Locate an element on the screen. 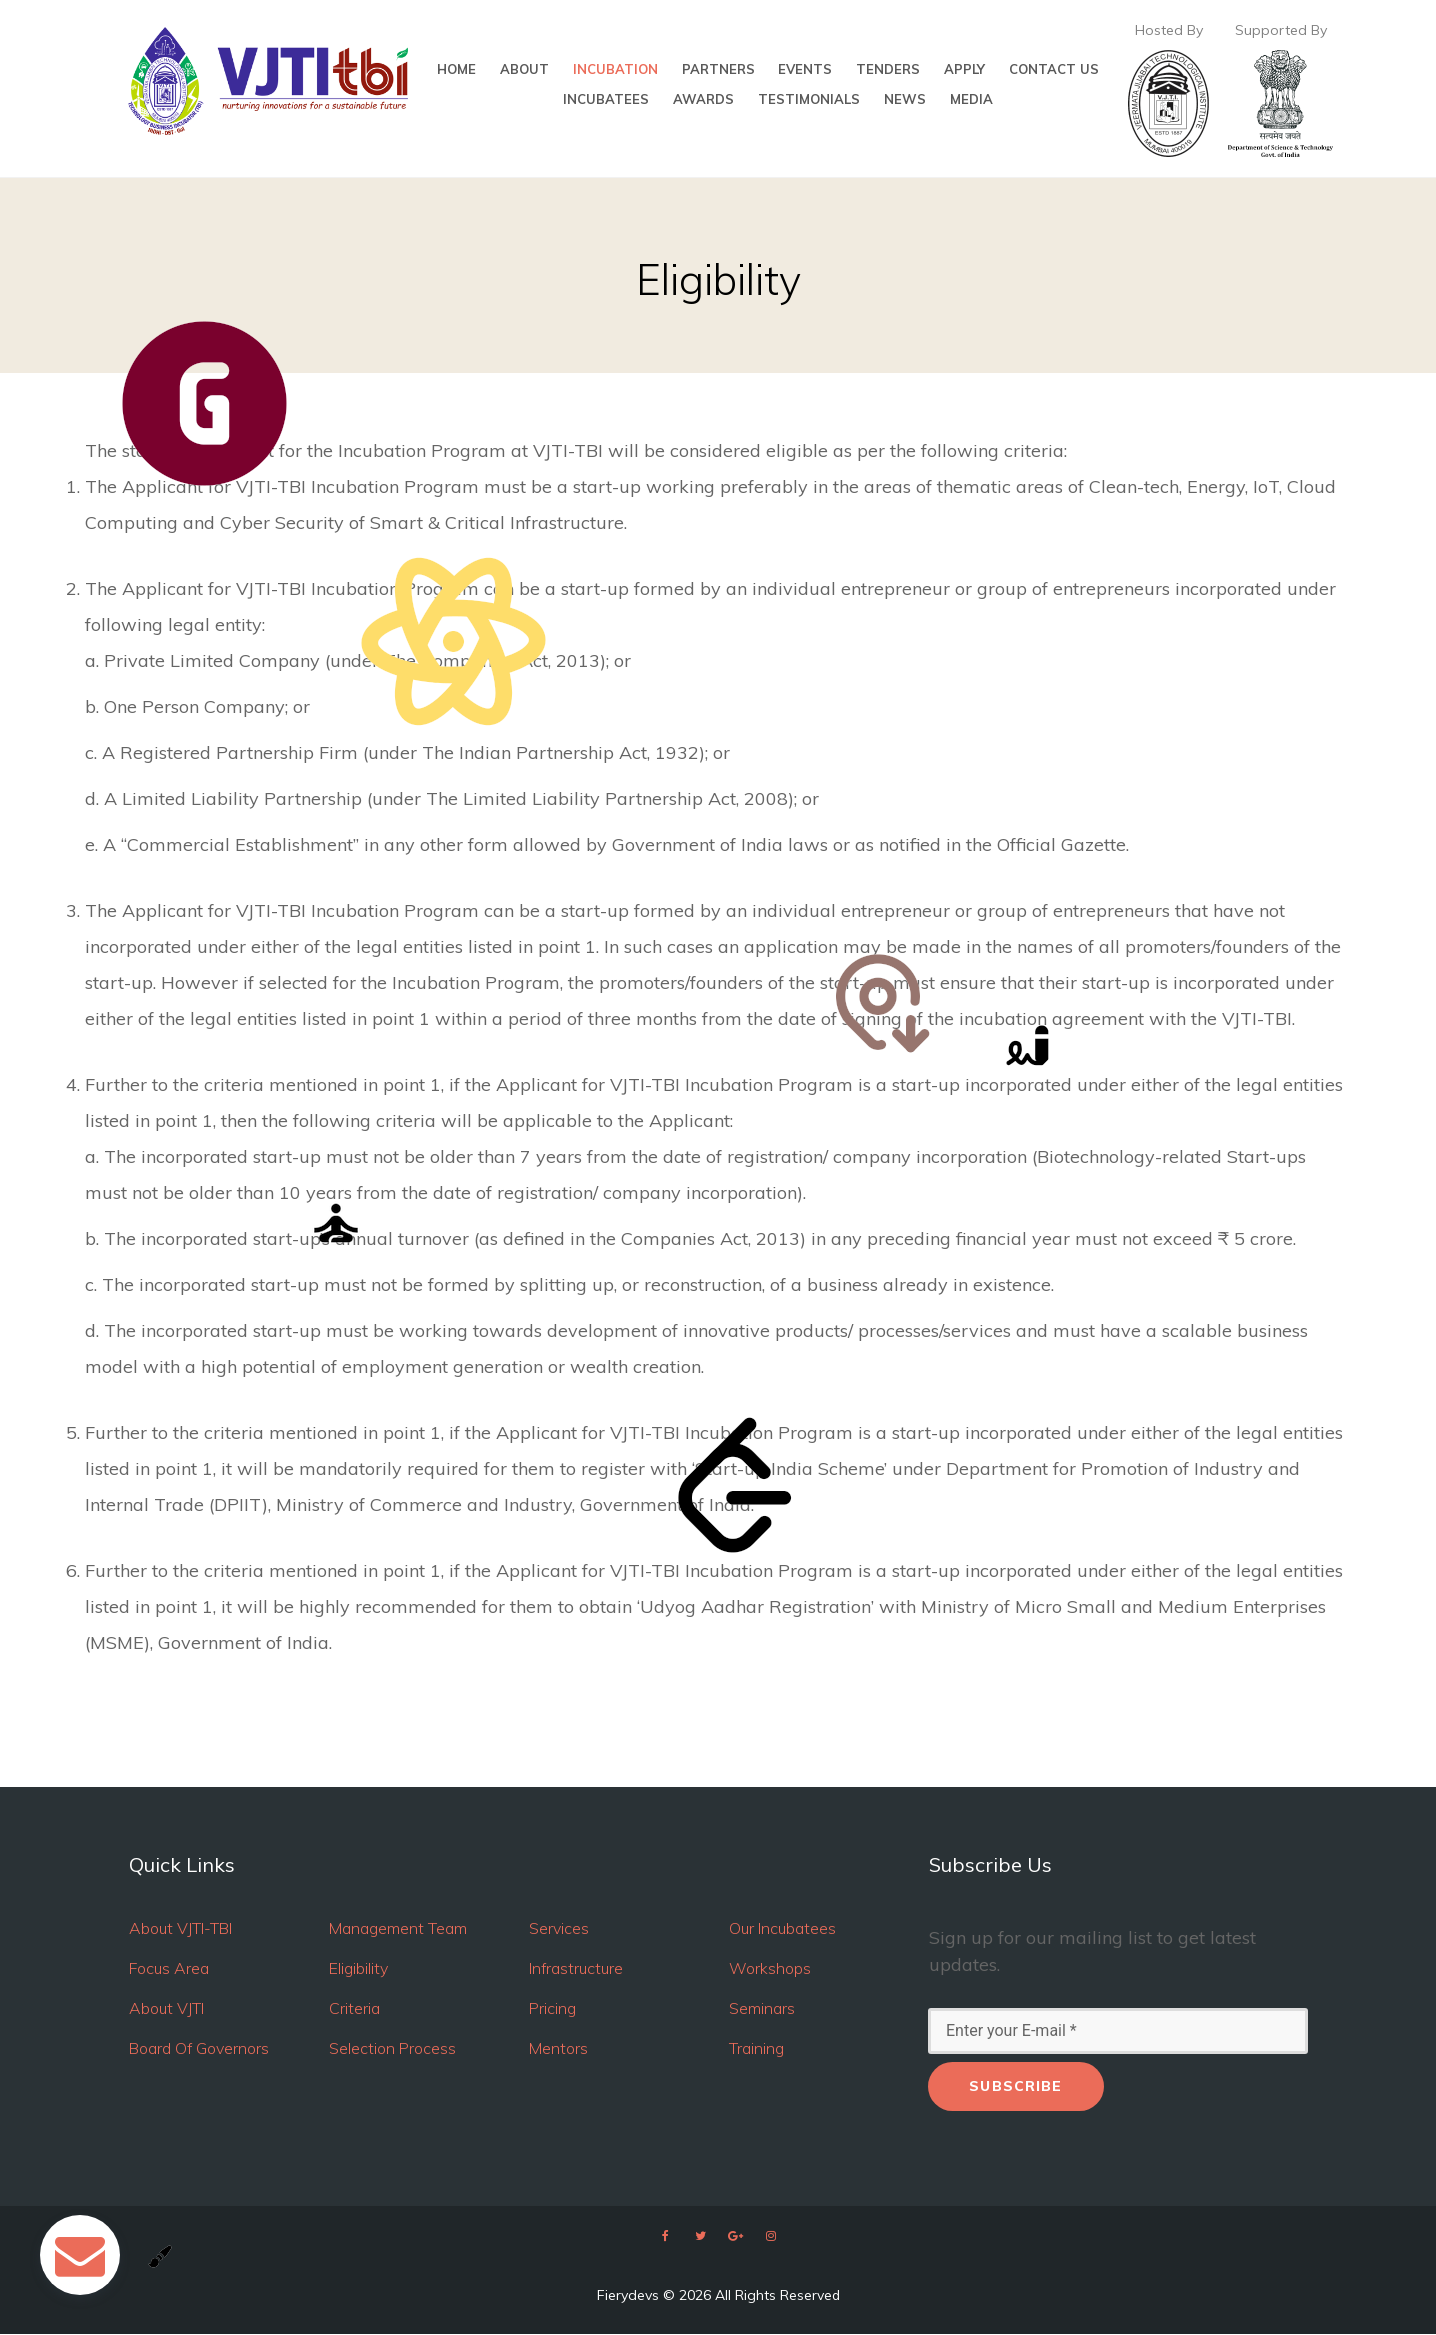  access drawing or painting tools is located at coordinates (160, 2256).